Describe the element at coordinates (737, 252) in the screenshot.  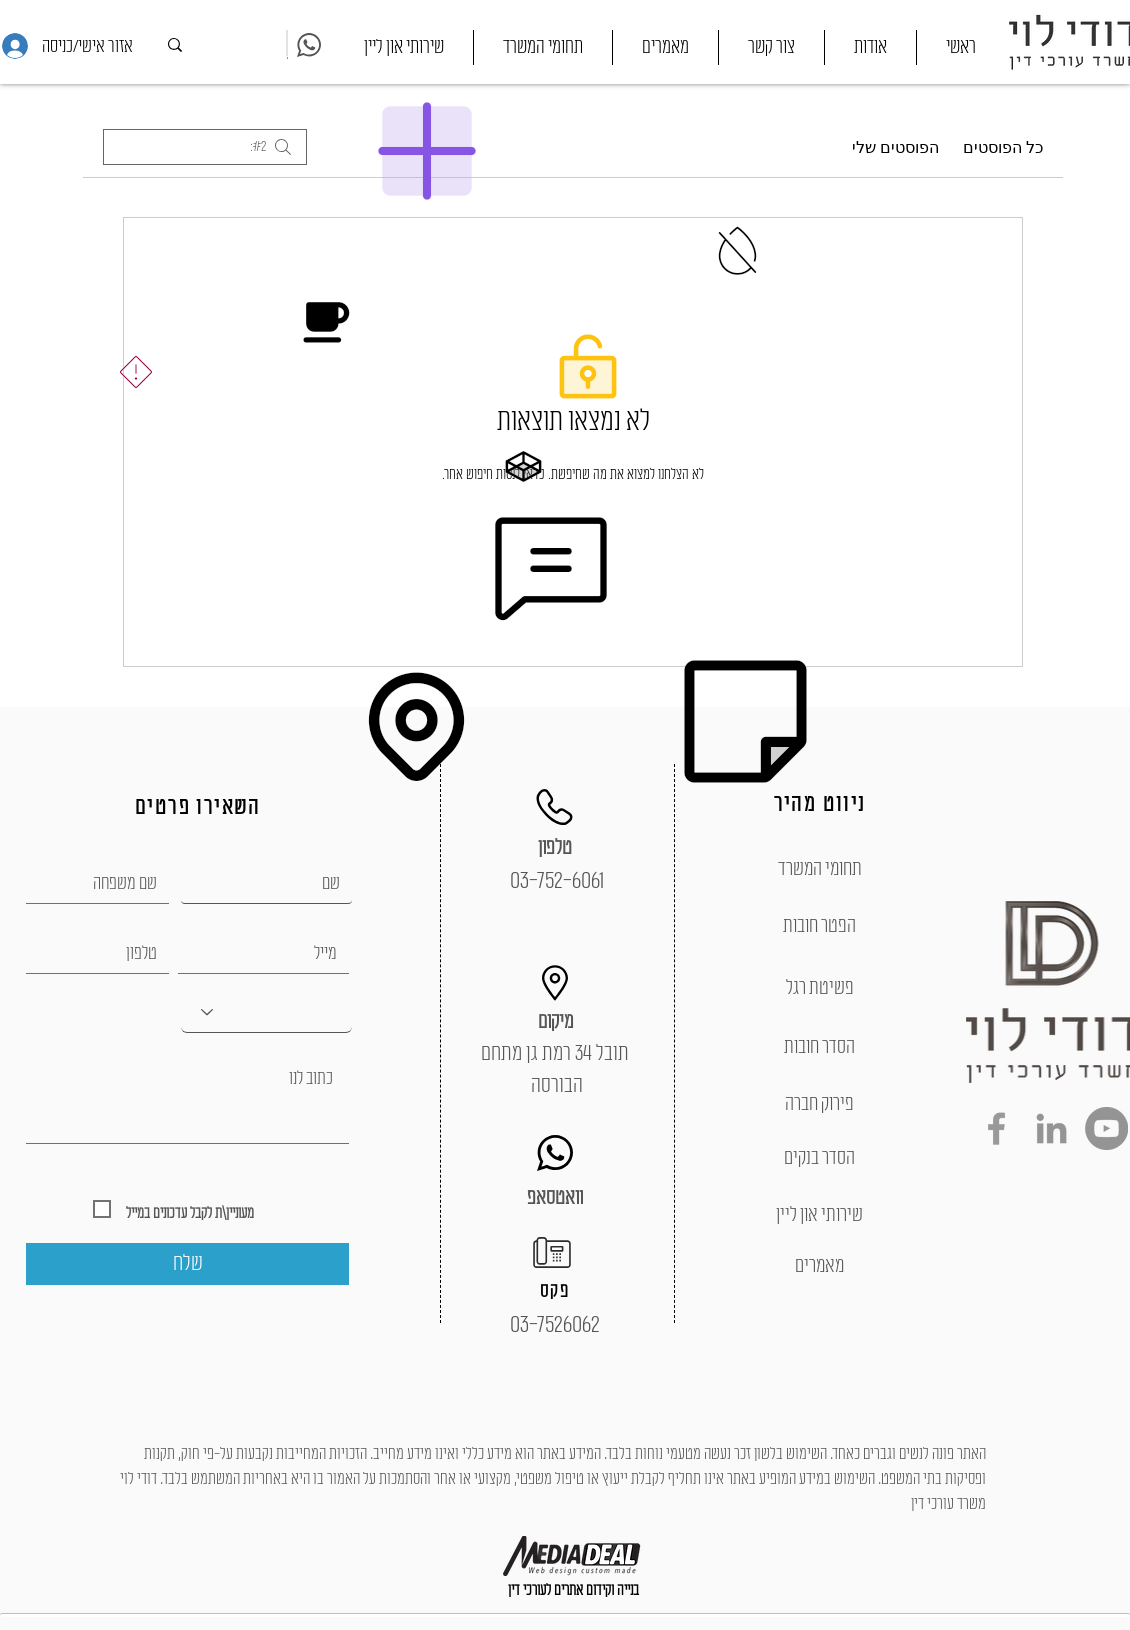
I see `disable water or liquid detection` at that location.